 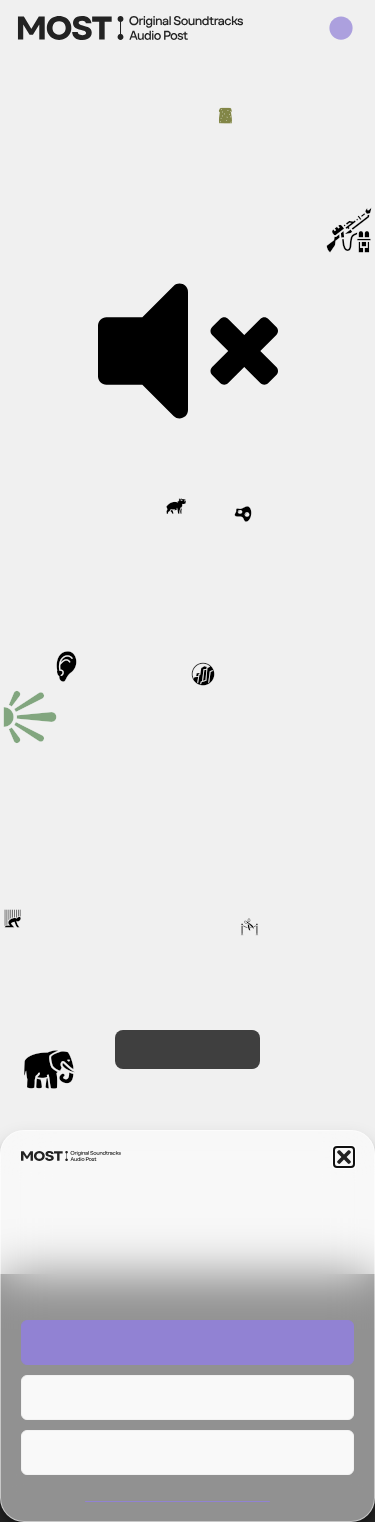 What do you see at coordinates (249, 926) in the screenshot?
I see `indicates a new feature or section launch` at bounding box center [249, 926].